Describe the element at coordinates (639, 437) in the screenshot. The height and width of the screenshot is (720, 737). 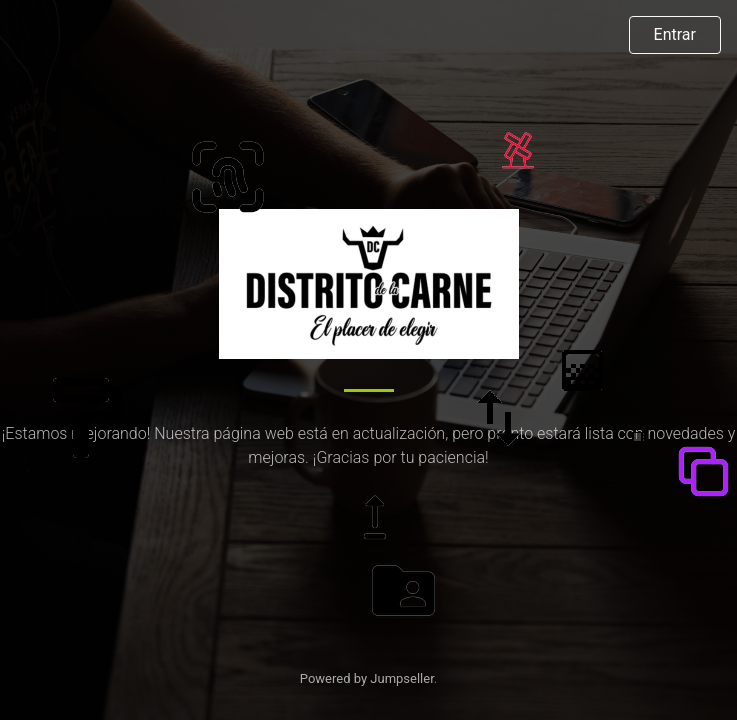
I see `toggle sidebar panel visibility` at that location.